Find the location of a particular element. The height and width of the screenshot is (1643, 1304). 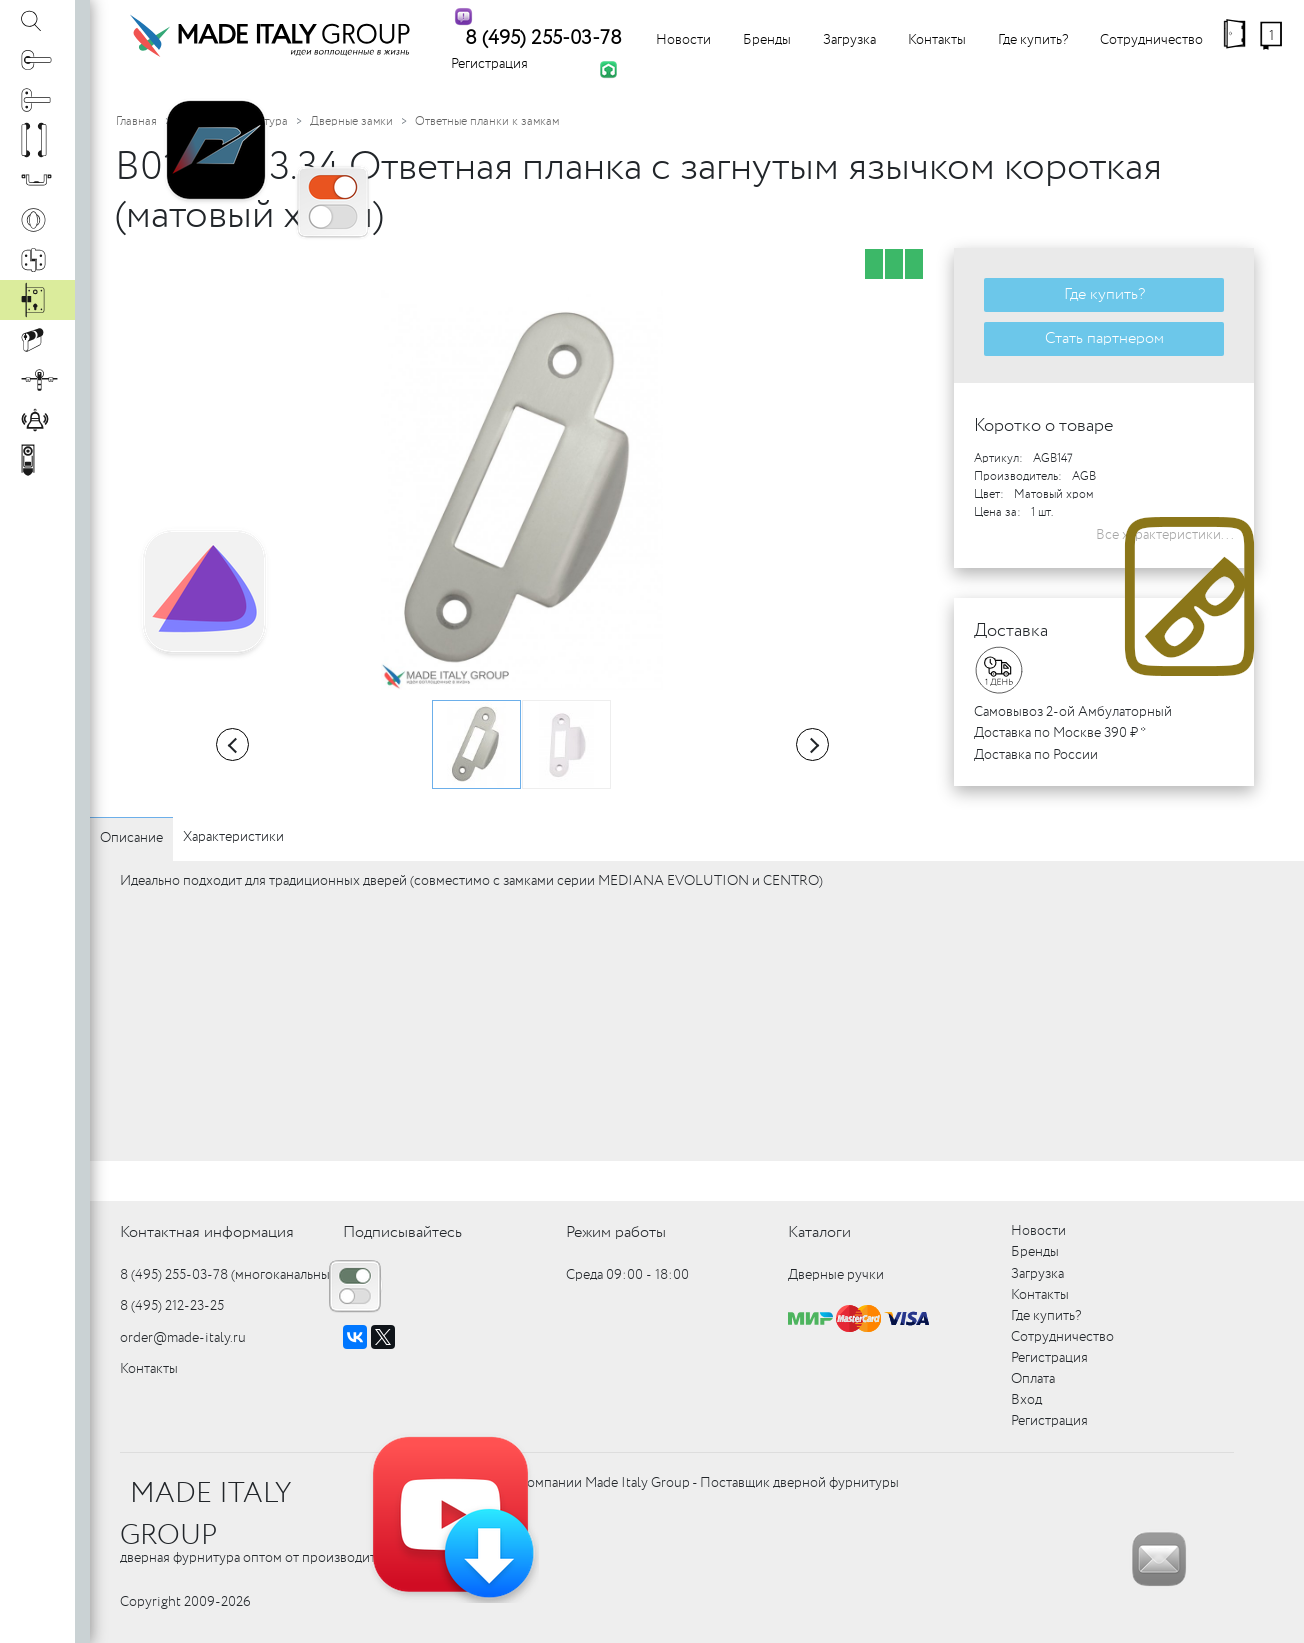

open the mail app is located at coordinates (1159, 1559).